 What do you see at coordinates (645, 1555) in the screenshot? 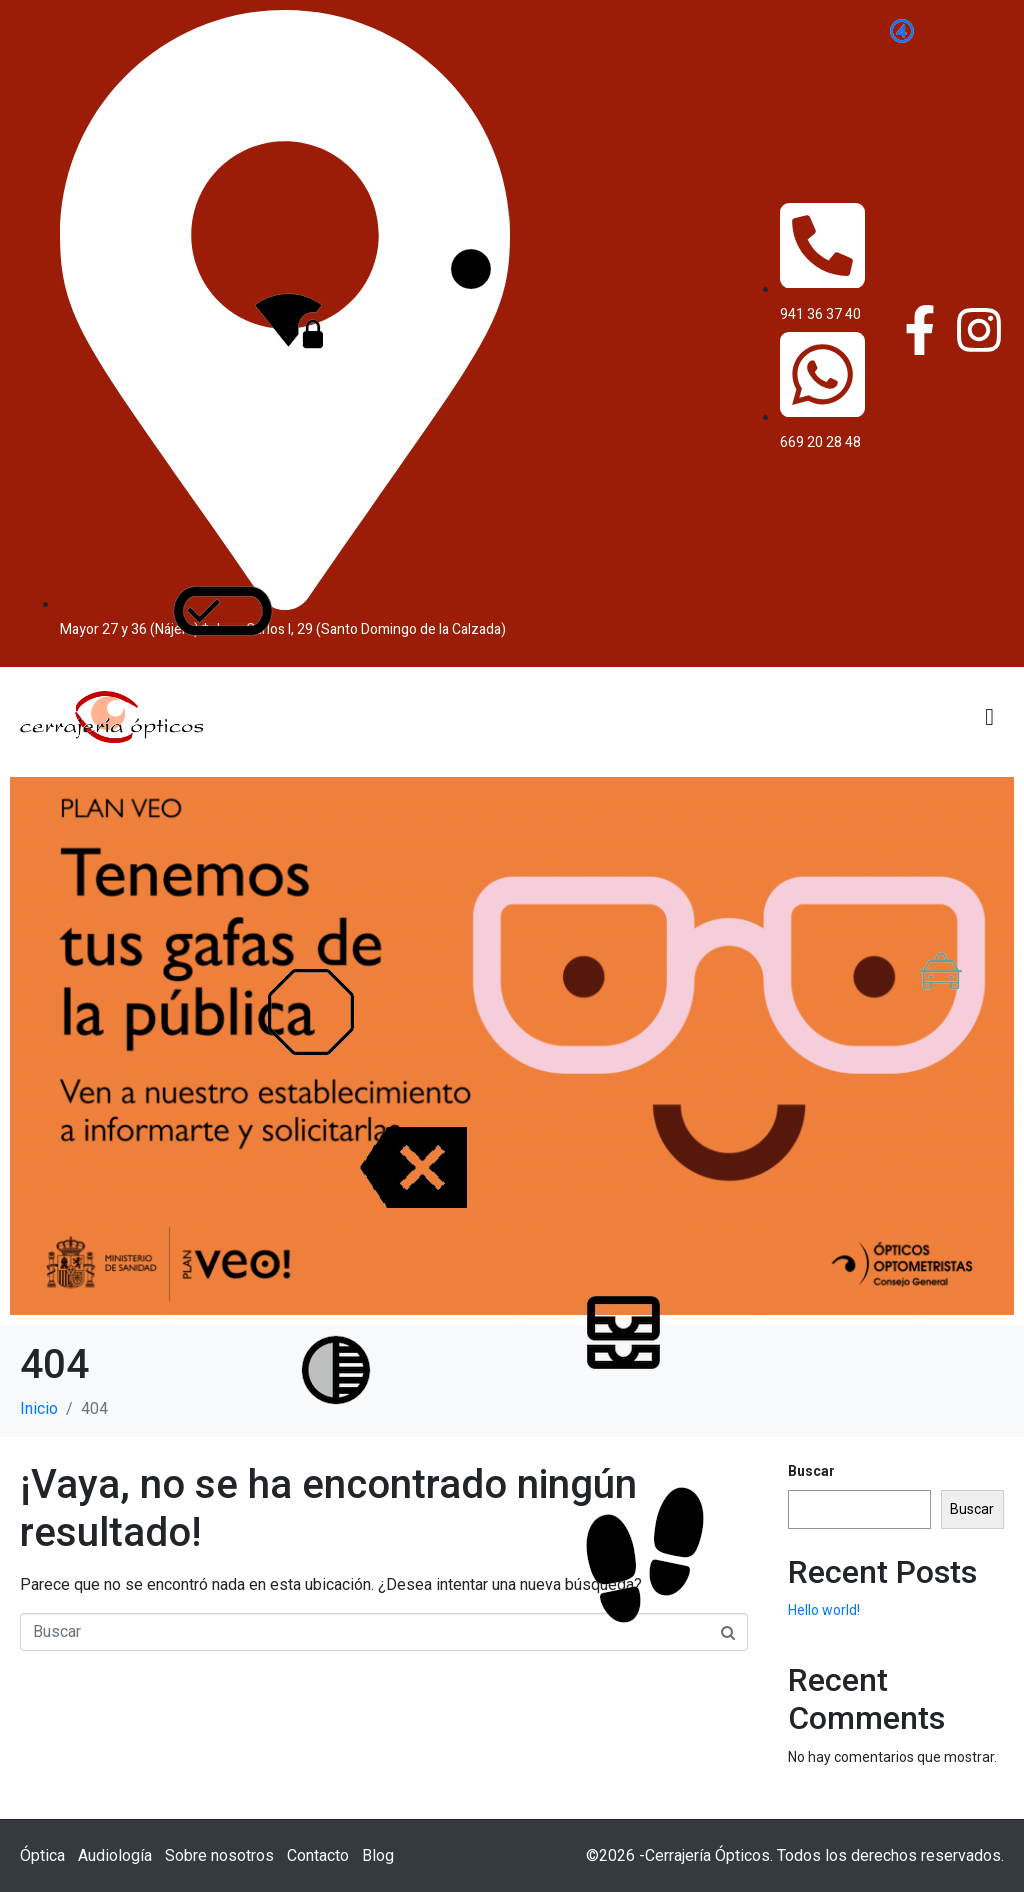
I see `track your steps or walking activity` at bounding box center [645, 1555].